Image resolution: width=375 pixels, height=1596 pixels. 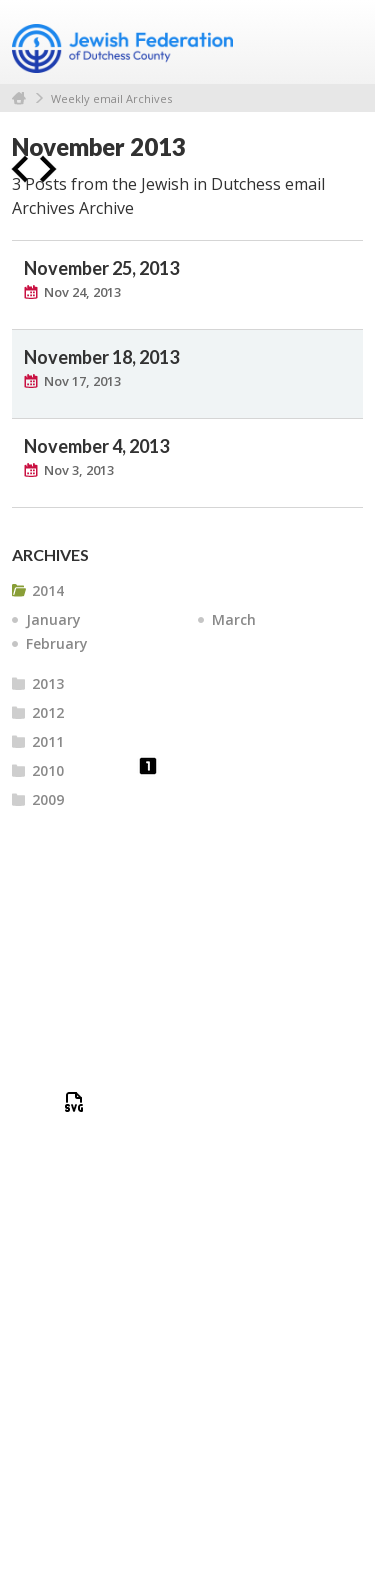 What do you see at coordinates (34, 169) in the screenshot?
I see `view or edit source code` at bounding box center [34, 169].